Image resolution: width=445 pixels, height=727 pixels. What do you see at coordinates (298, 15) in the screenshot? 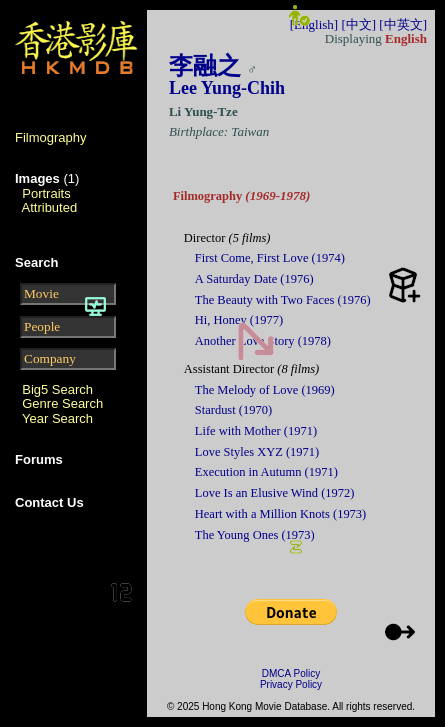
I see `user profile verified` at bounding box center [298, 15].